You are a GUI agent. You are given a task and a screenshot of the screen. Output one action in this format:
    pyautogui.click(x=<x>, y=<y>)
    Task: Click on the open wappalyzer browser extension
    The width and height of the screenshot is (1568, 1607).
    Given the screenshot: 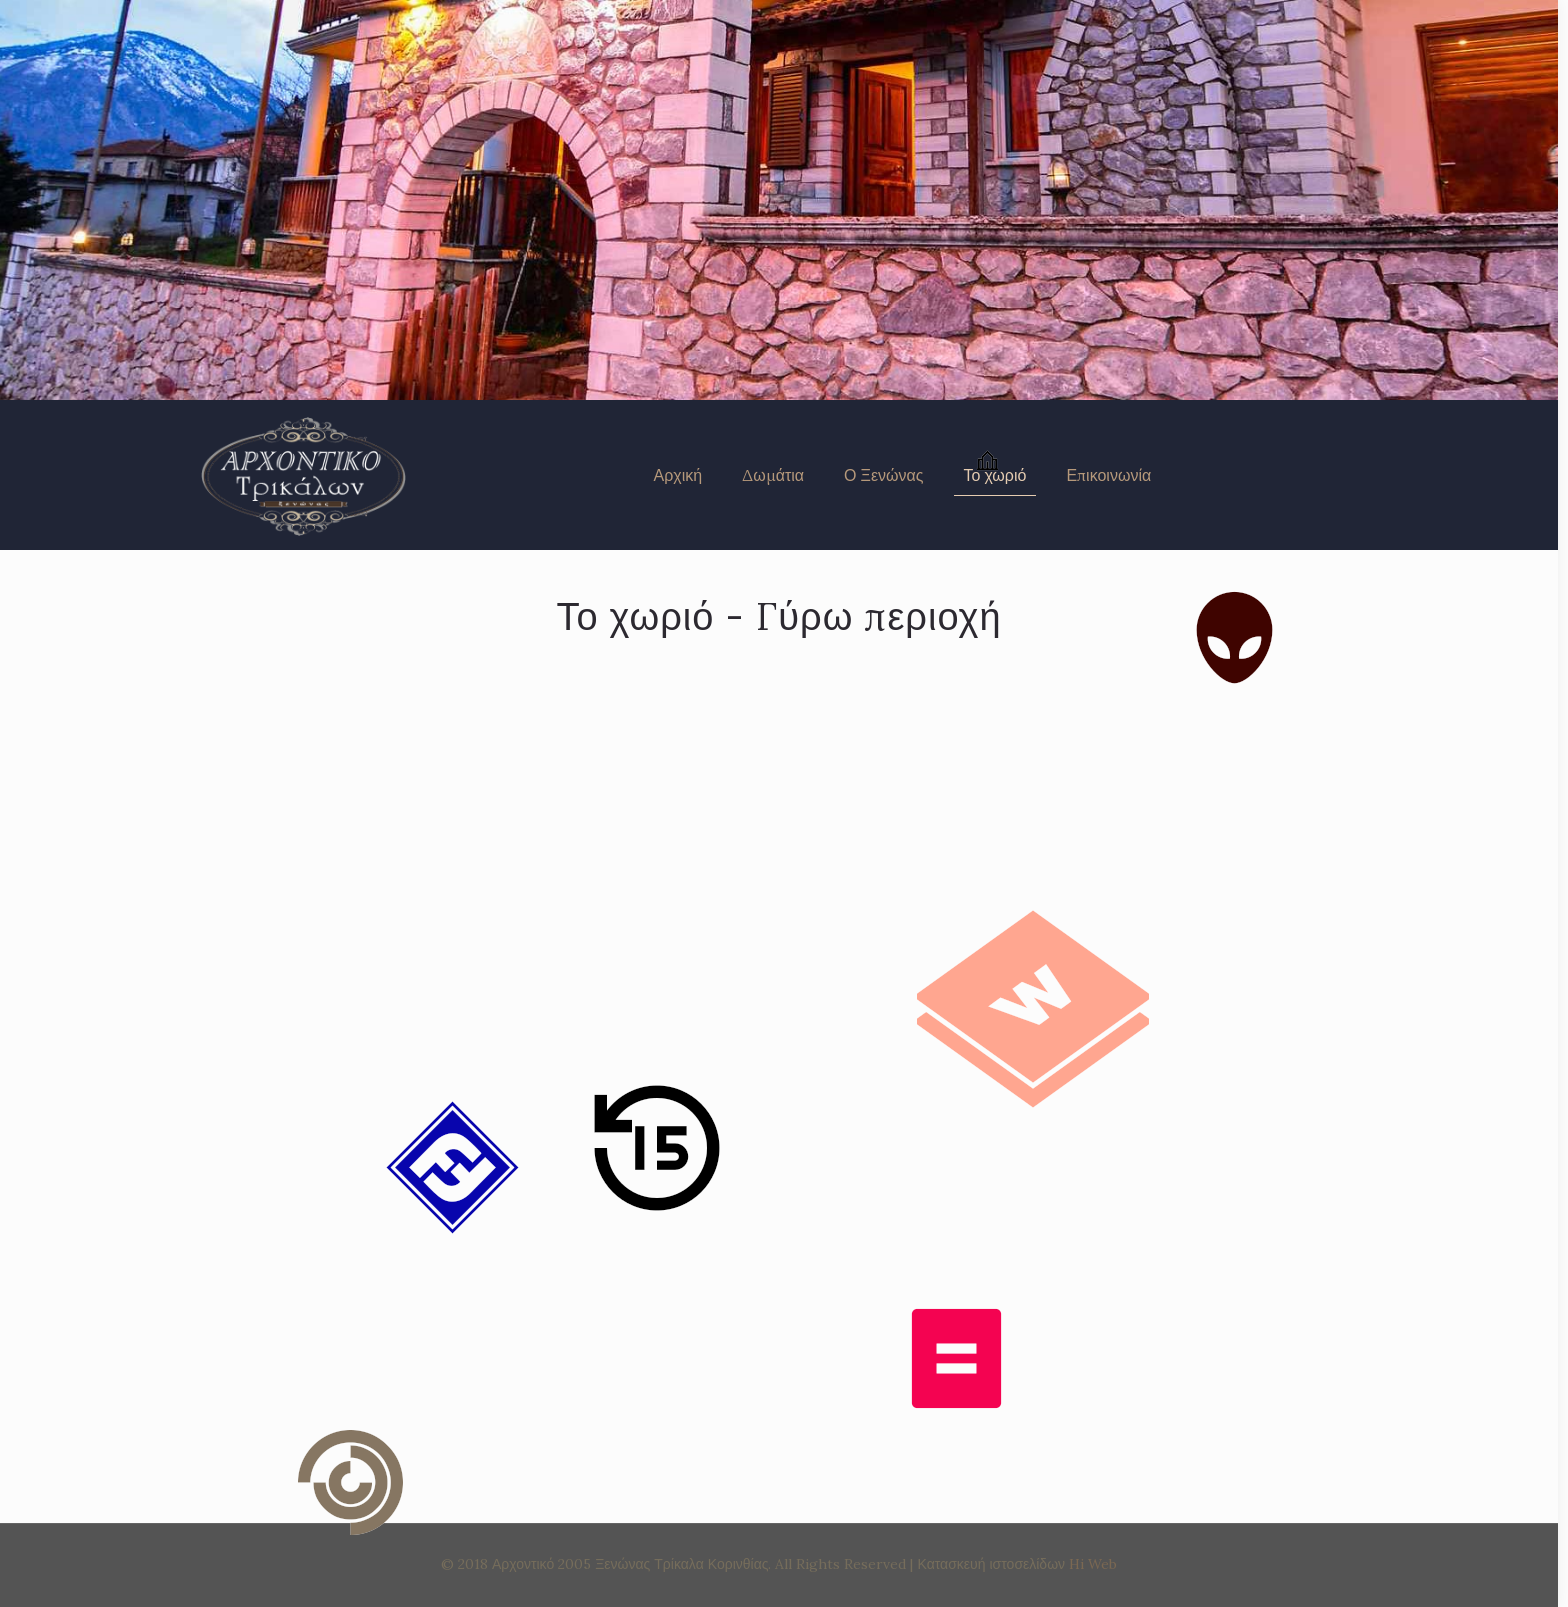 What is the action you would take?
    pyautogui.click(x=1033, y=1009)
    